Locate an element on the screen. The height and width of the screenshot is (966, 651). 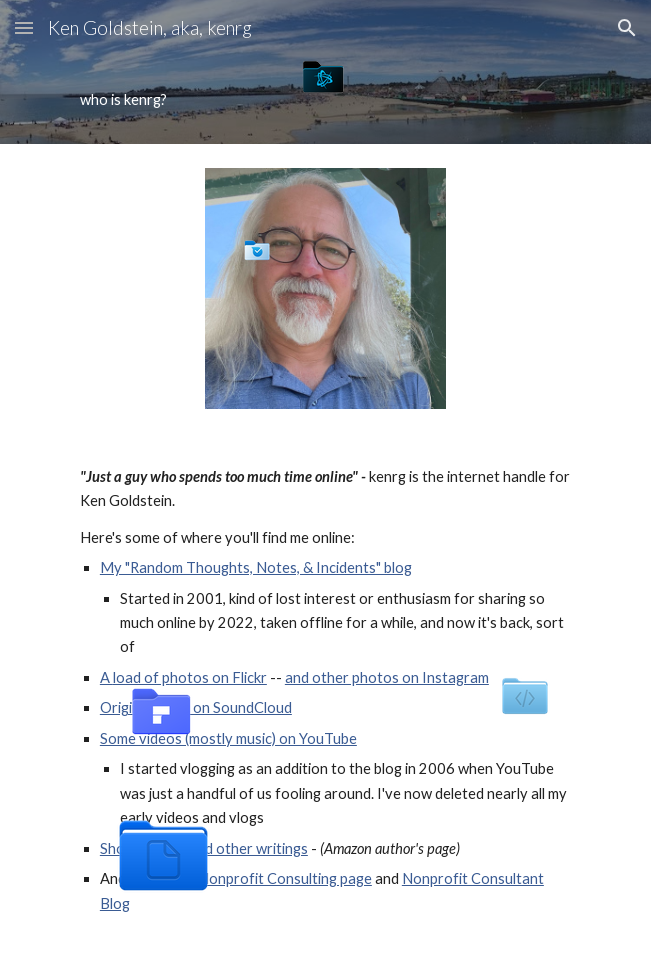
open your Battle.net games folder is located at coordinates (323, 78).